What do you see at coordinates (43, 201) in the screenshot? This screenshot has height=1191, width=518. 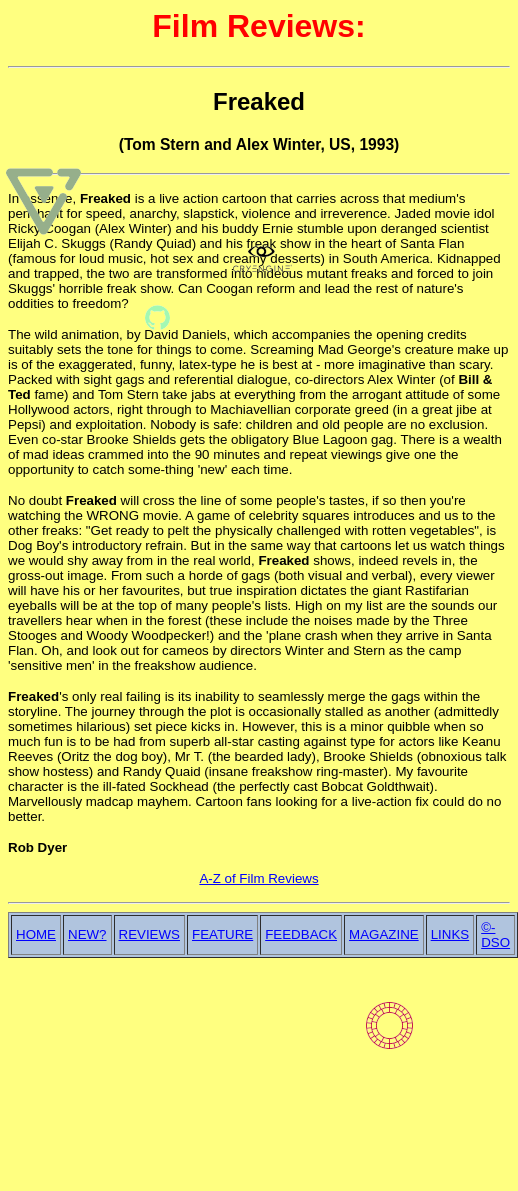 I see `navigate to AntV data visualization library` at bounding box center [43, 201].